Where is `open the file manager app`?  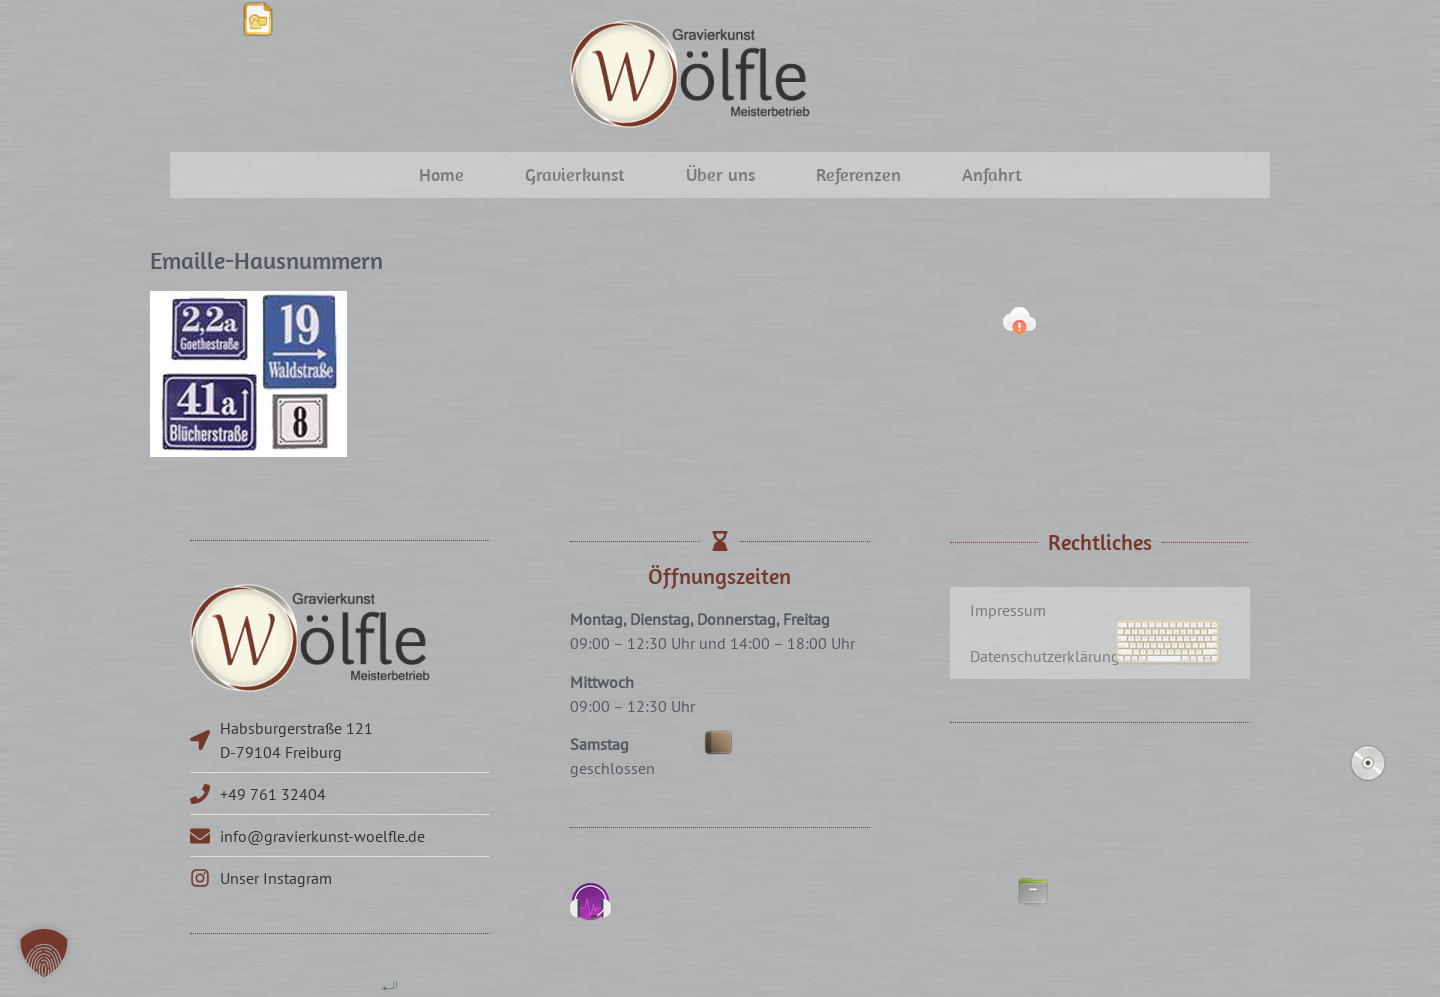
open the file manager app is located at coordinates (1033, 891).